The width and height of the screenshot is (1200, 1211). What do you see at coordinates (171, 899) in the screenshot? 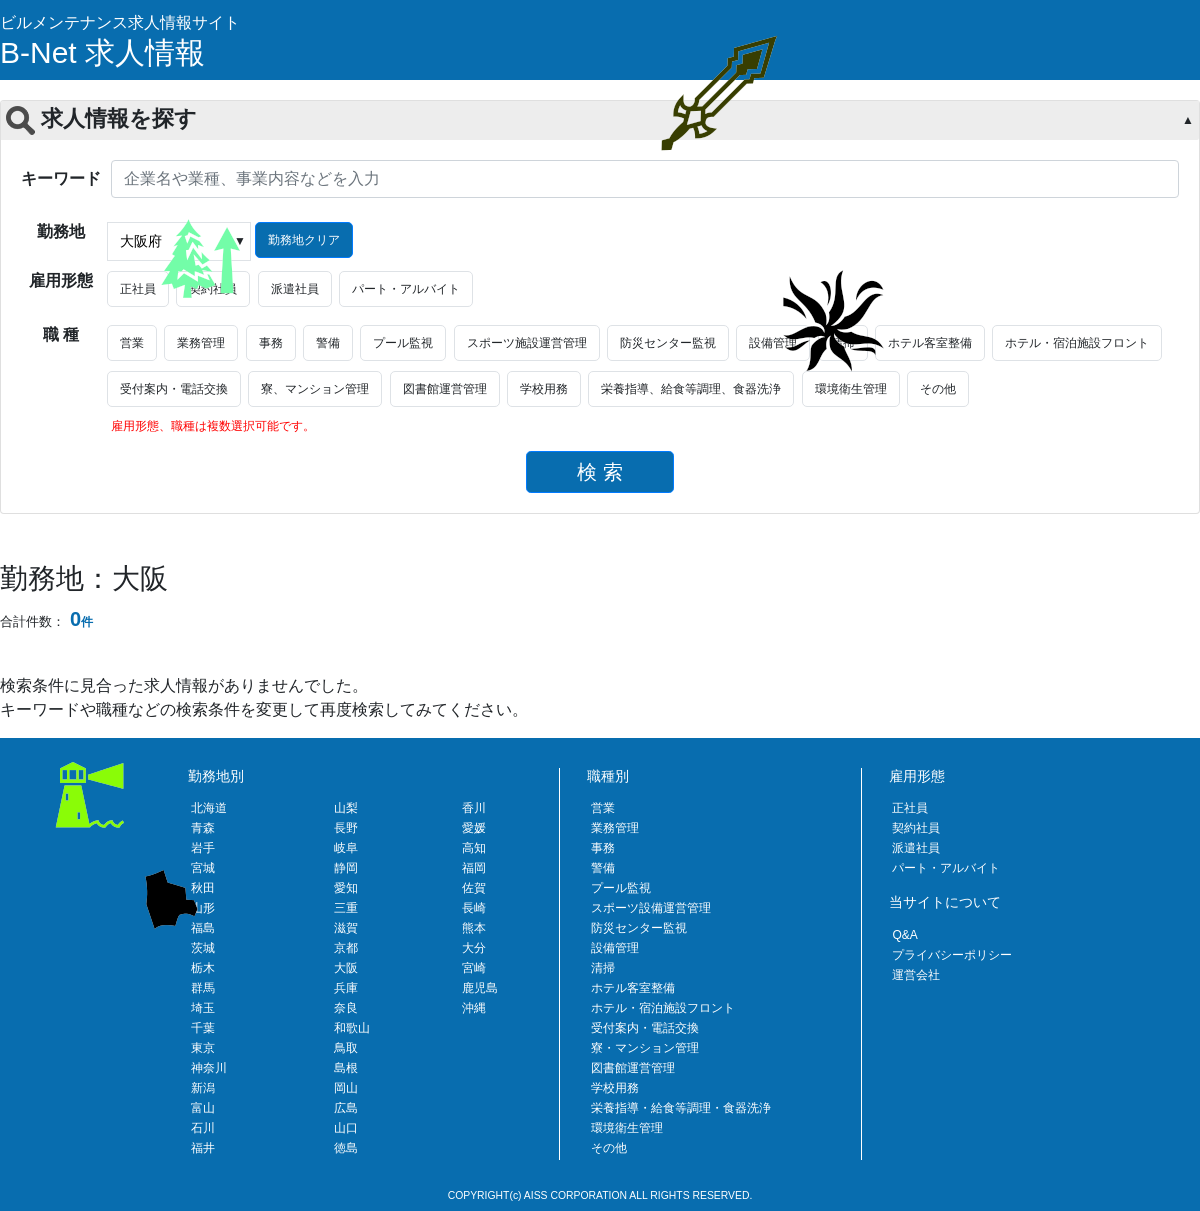
I see `select Bolivia as your country or region` at bounding box center [171, 899].